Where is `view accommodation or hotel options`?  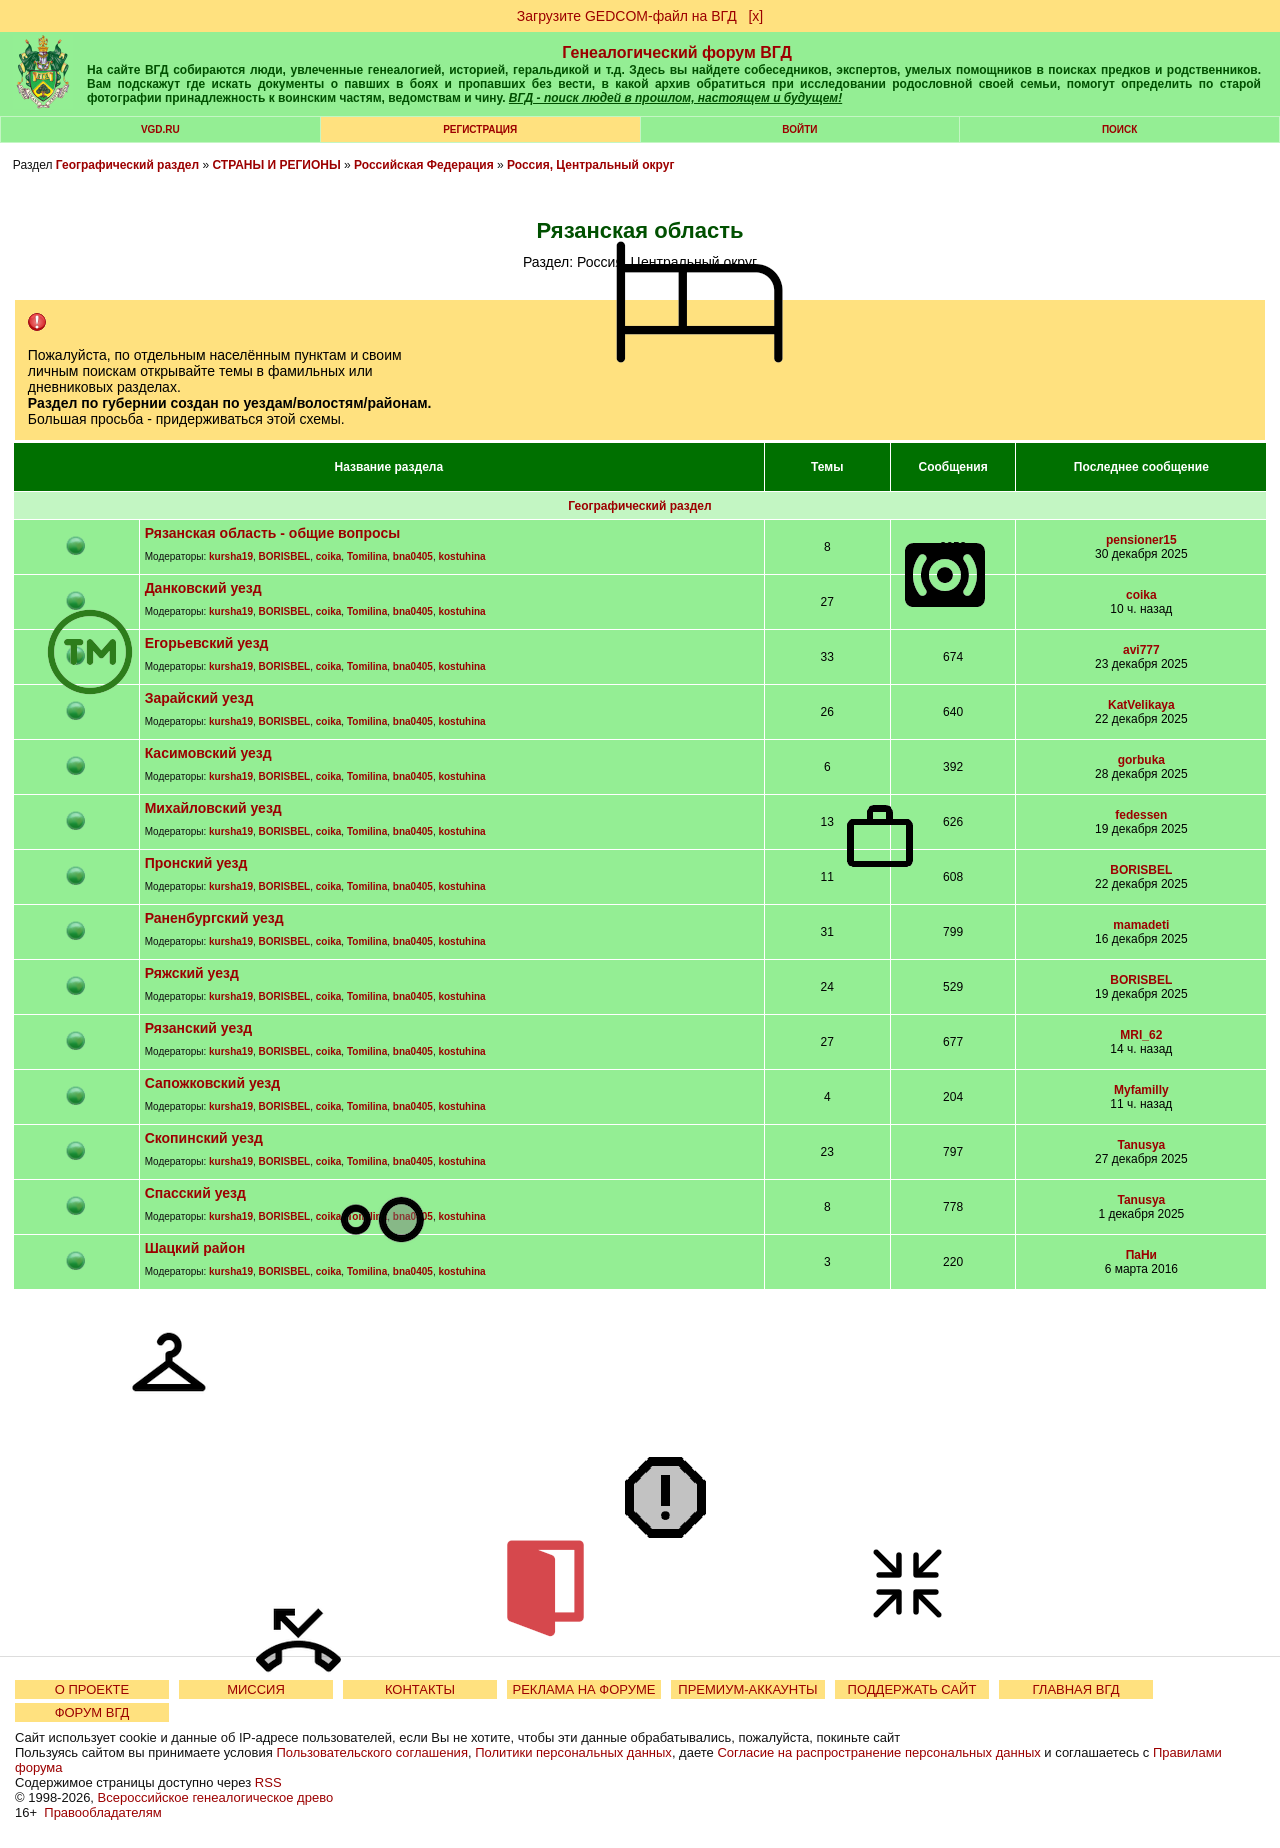 view accommodation or hotel options is located at coordinates (694, 302).